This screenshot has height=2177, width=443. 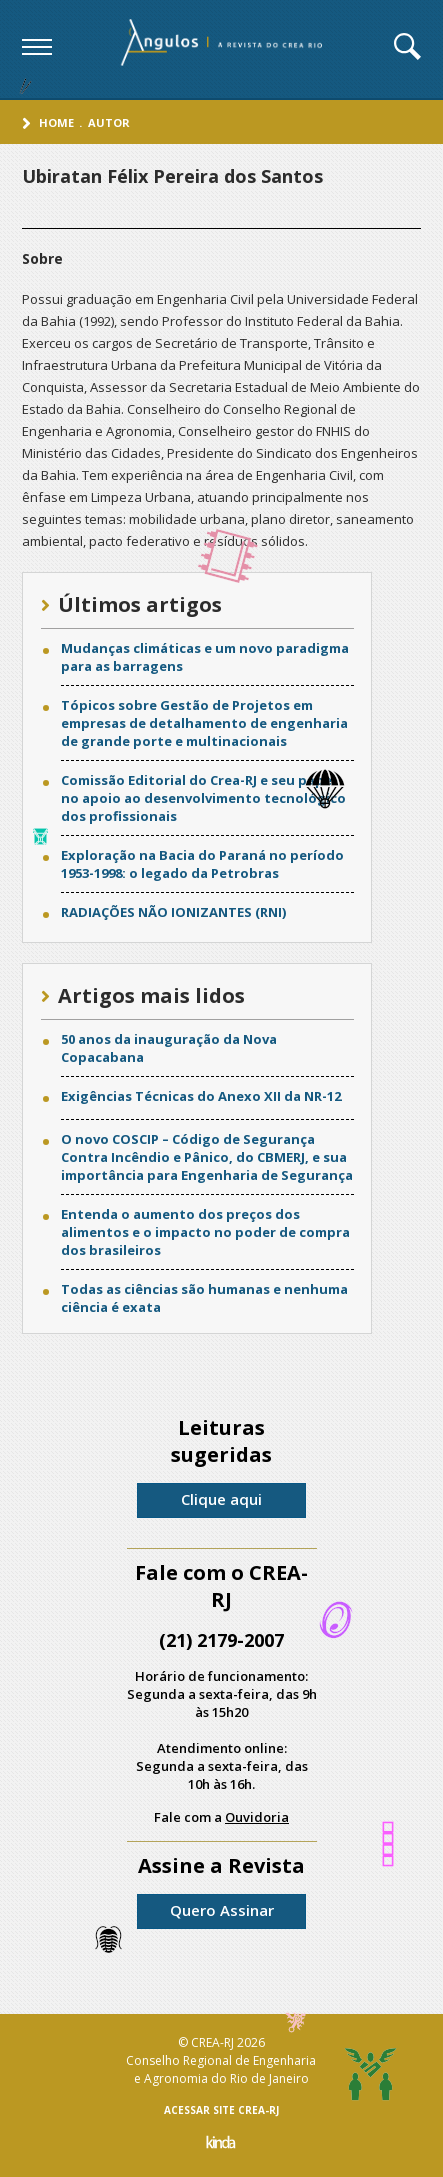 What do you see at coordinates (370, 2074) in the screenshot?
I see `the lovers tarot card in a fortune telling or divination app` at bounding box center [370, 2074].